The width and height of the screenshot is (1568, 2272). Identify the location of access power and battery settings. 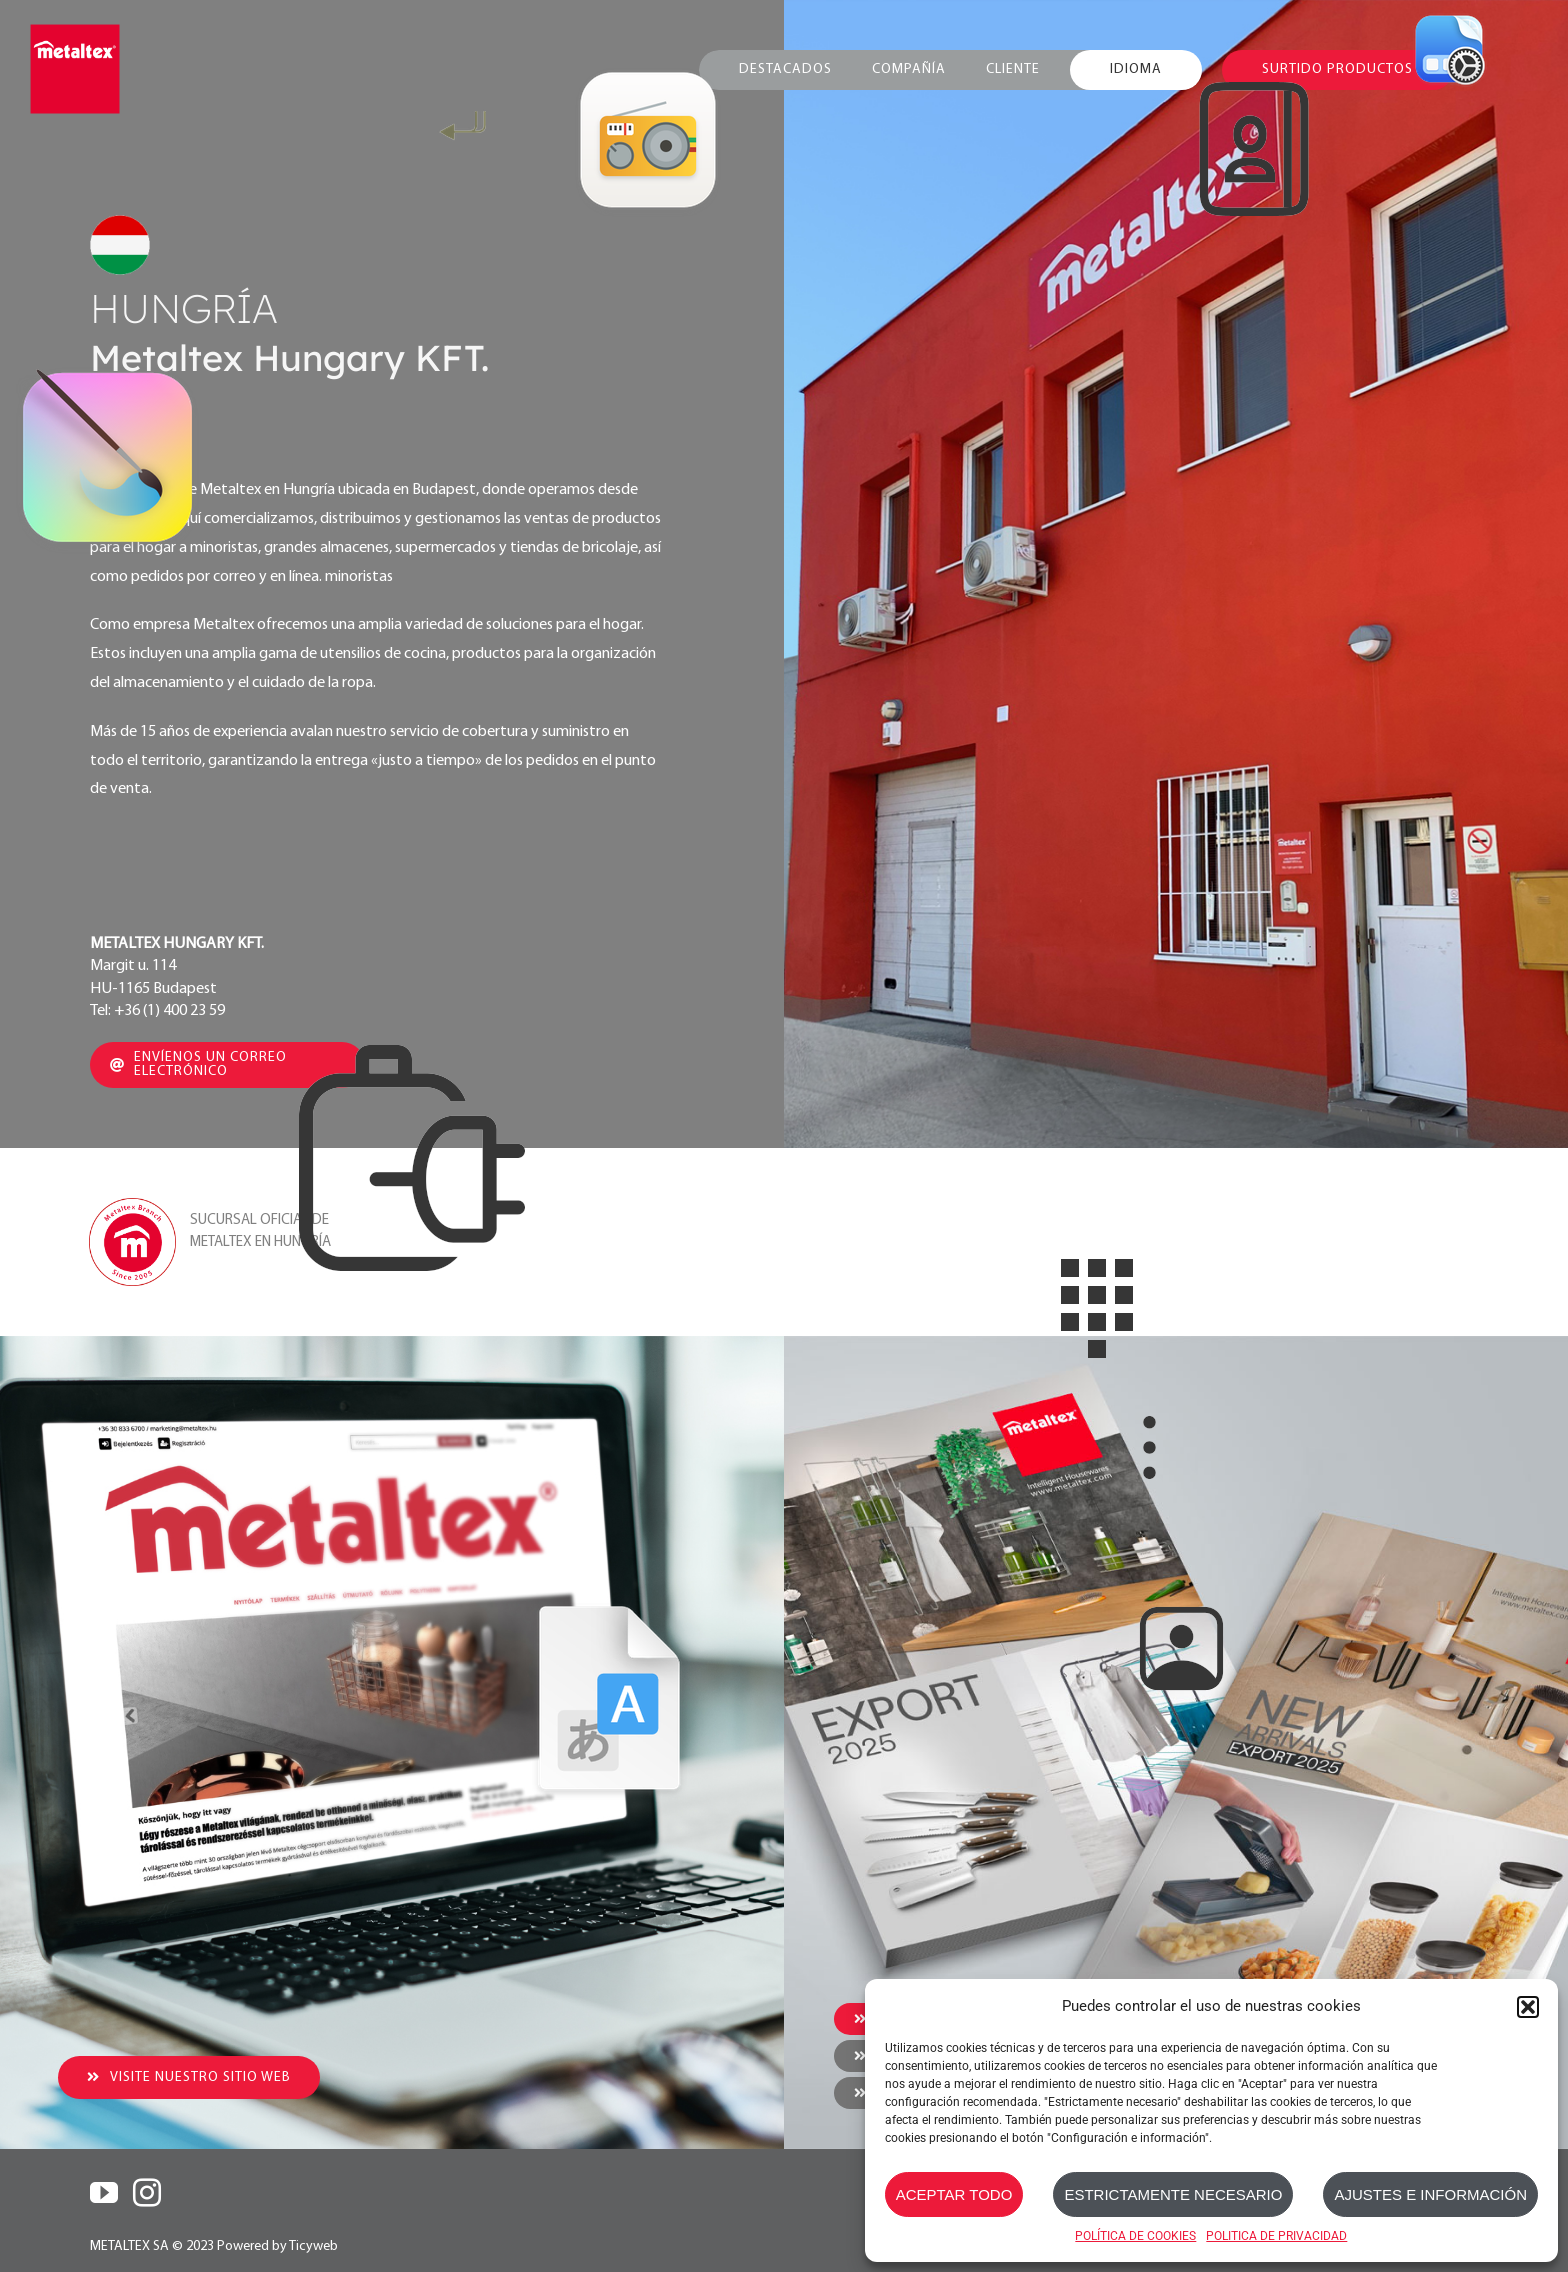
(412, 1158).